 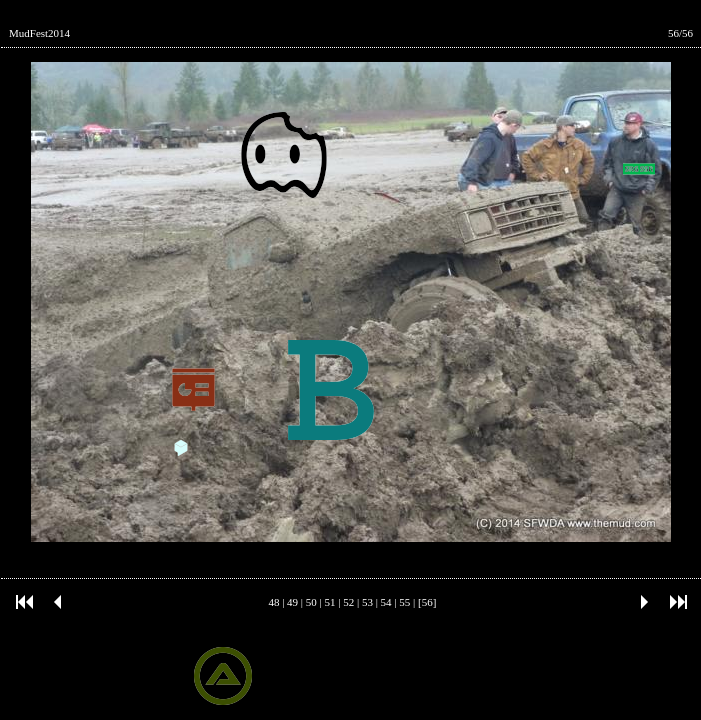 What do you see at coordinates (193, 387) in the screenshot?
I see `start a presentation slideshow` at bounding box center [193, 387].